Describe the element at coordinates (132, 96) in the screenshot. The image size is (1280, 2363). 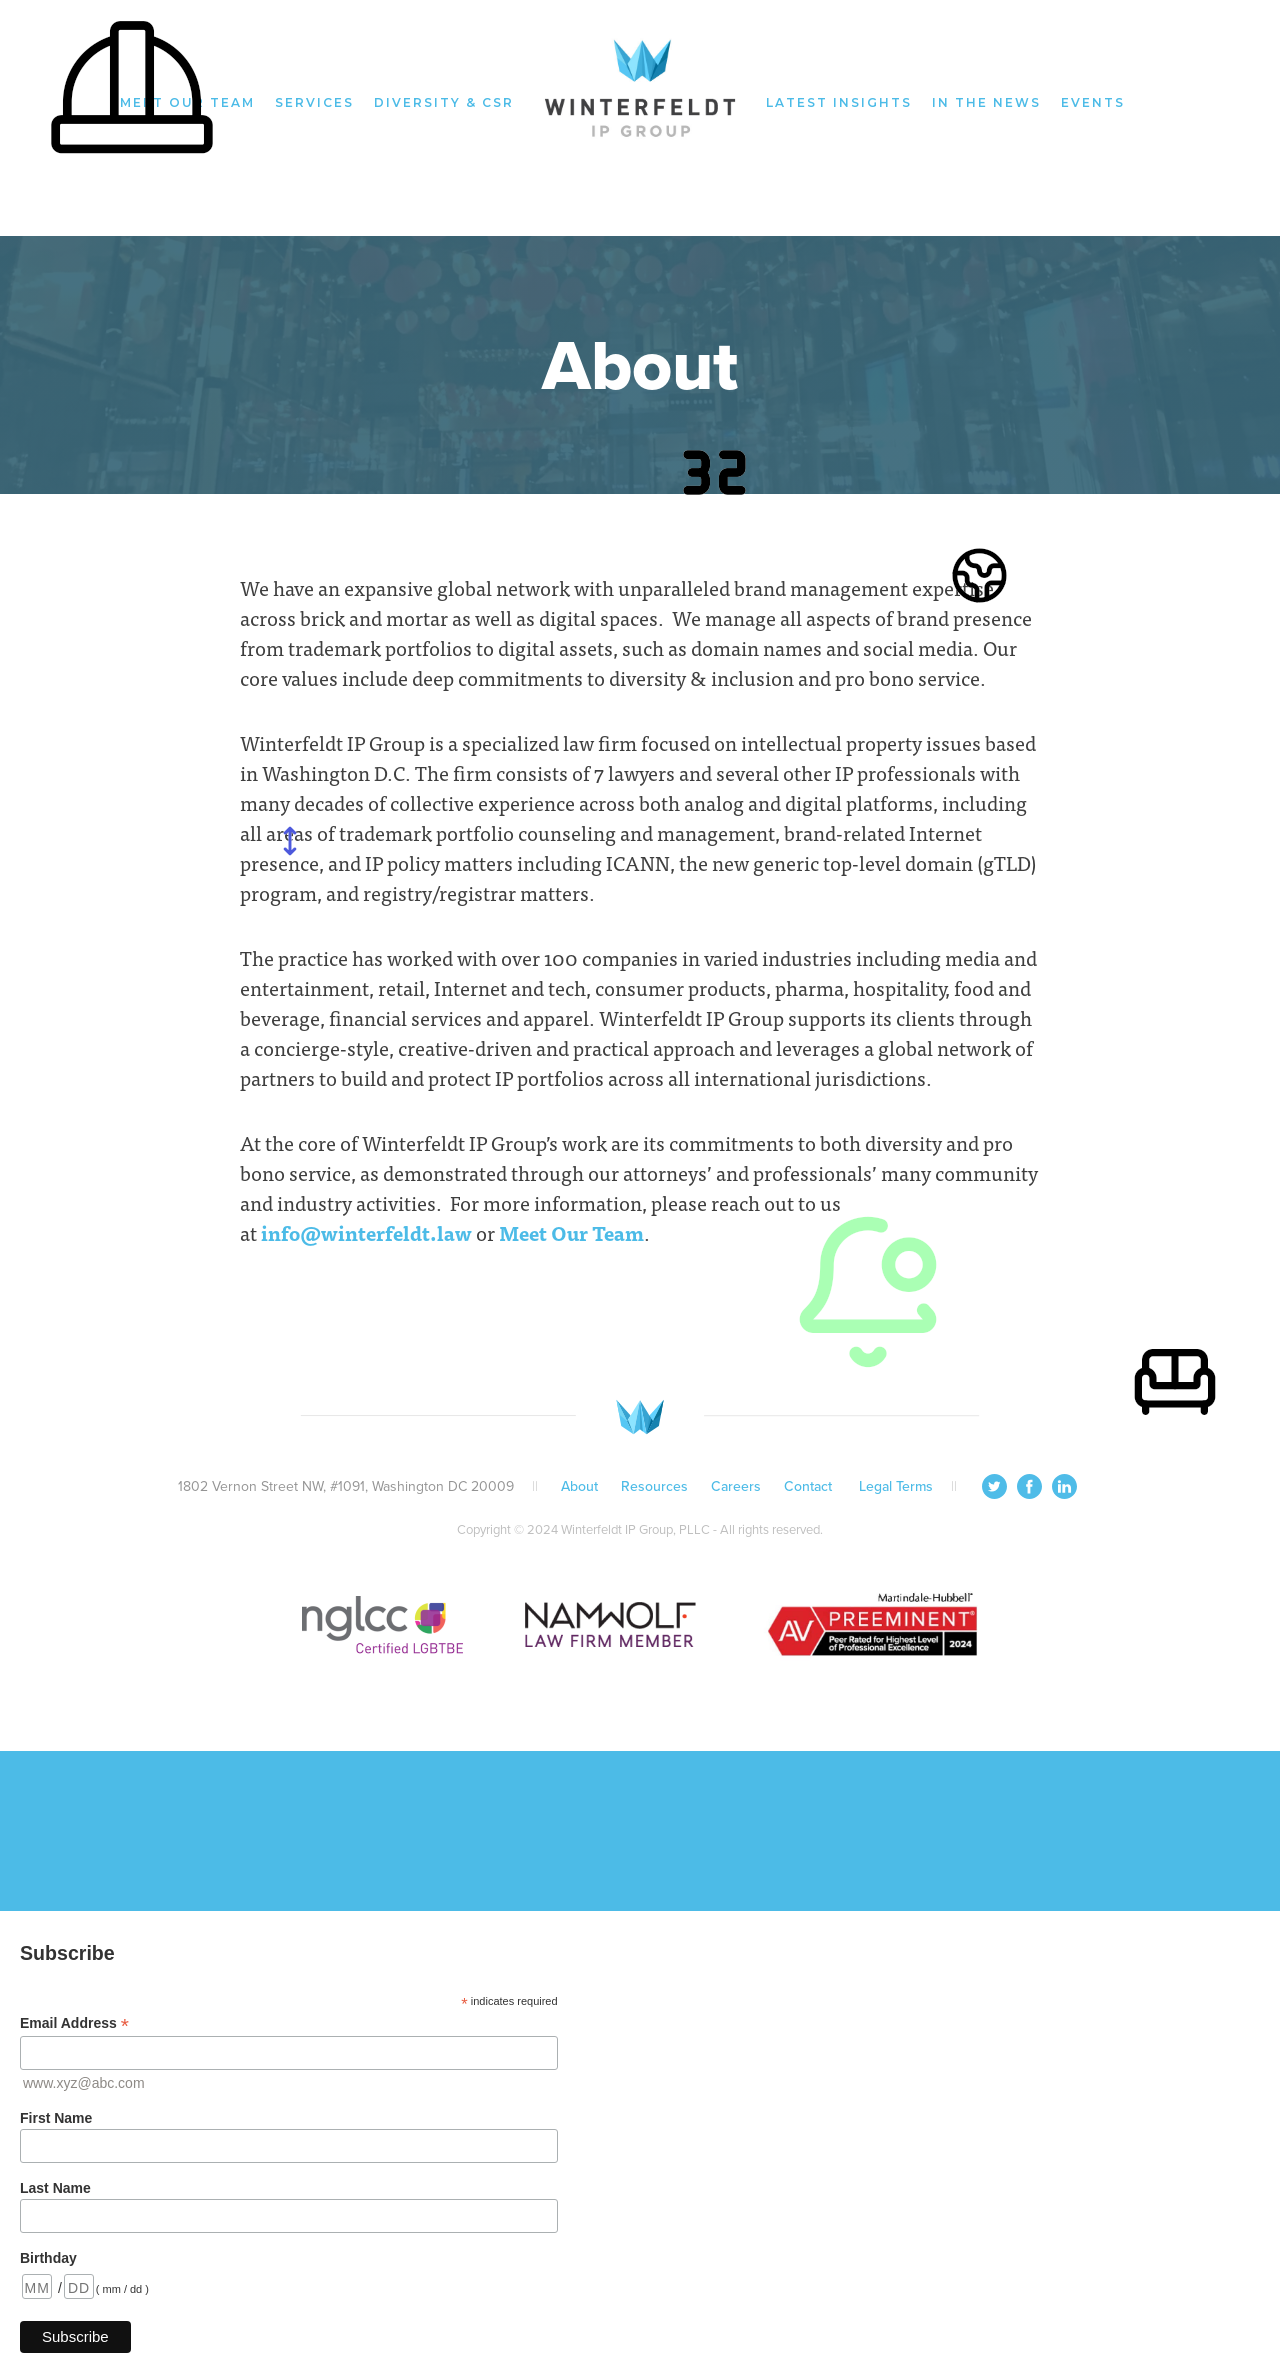
I see `access construction or work site settings` at that location.